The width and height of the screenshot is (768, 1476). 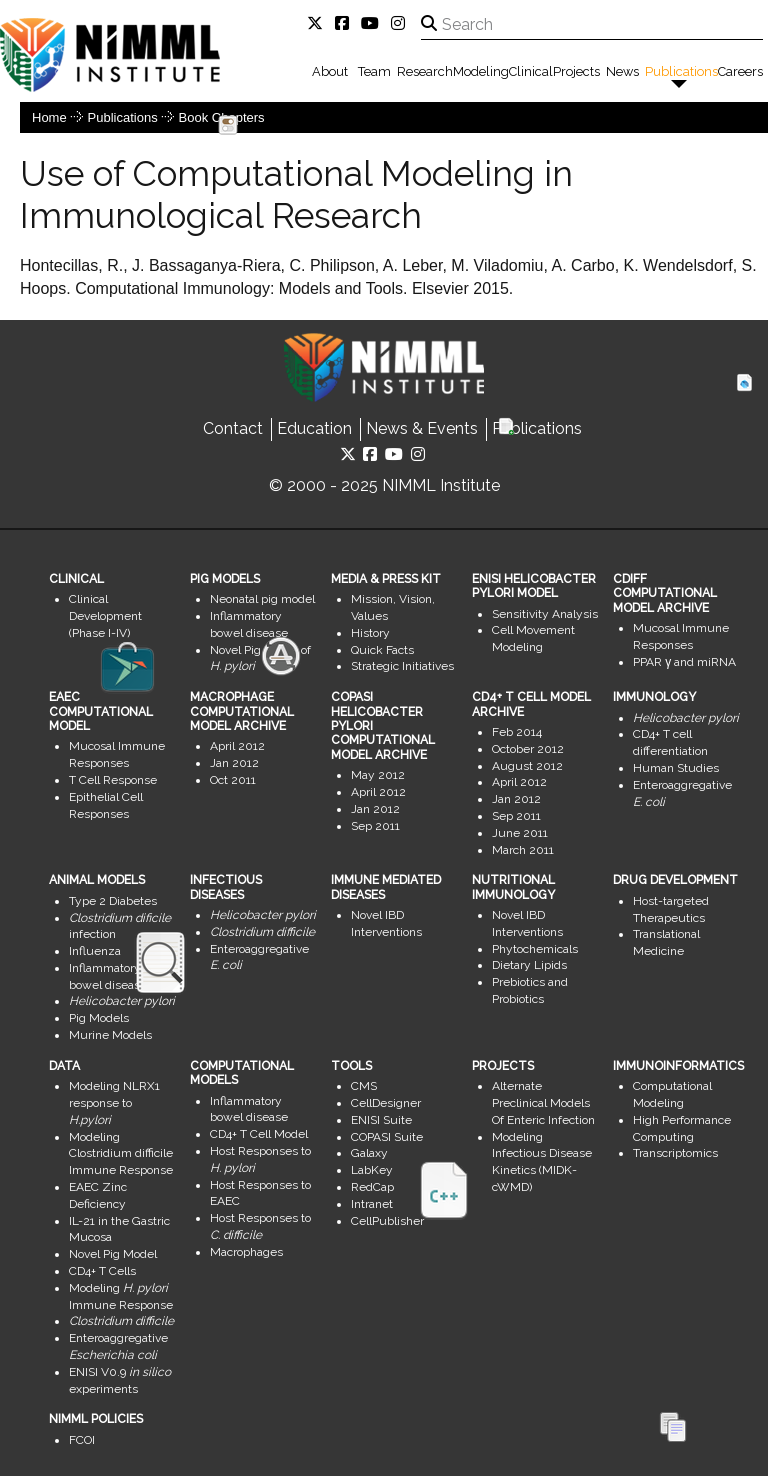 I want to click on create a new document, so click(x=506, y=426).